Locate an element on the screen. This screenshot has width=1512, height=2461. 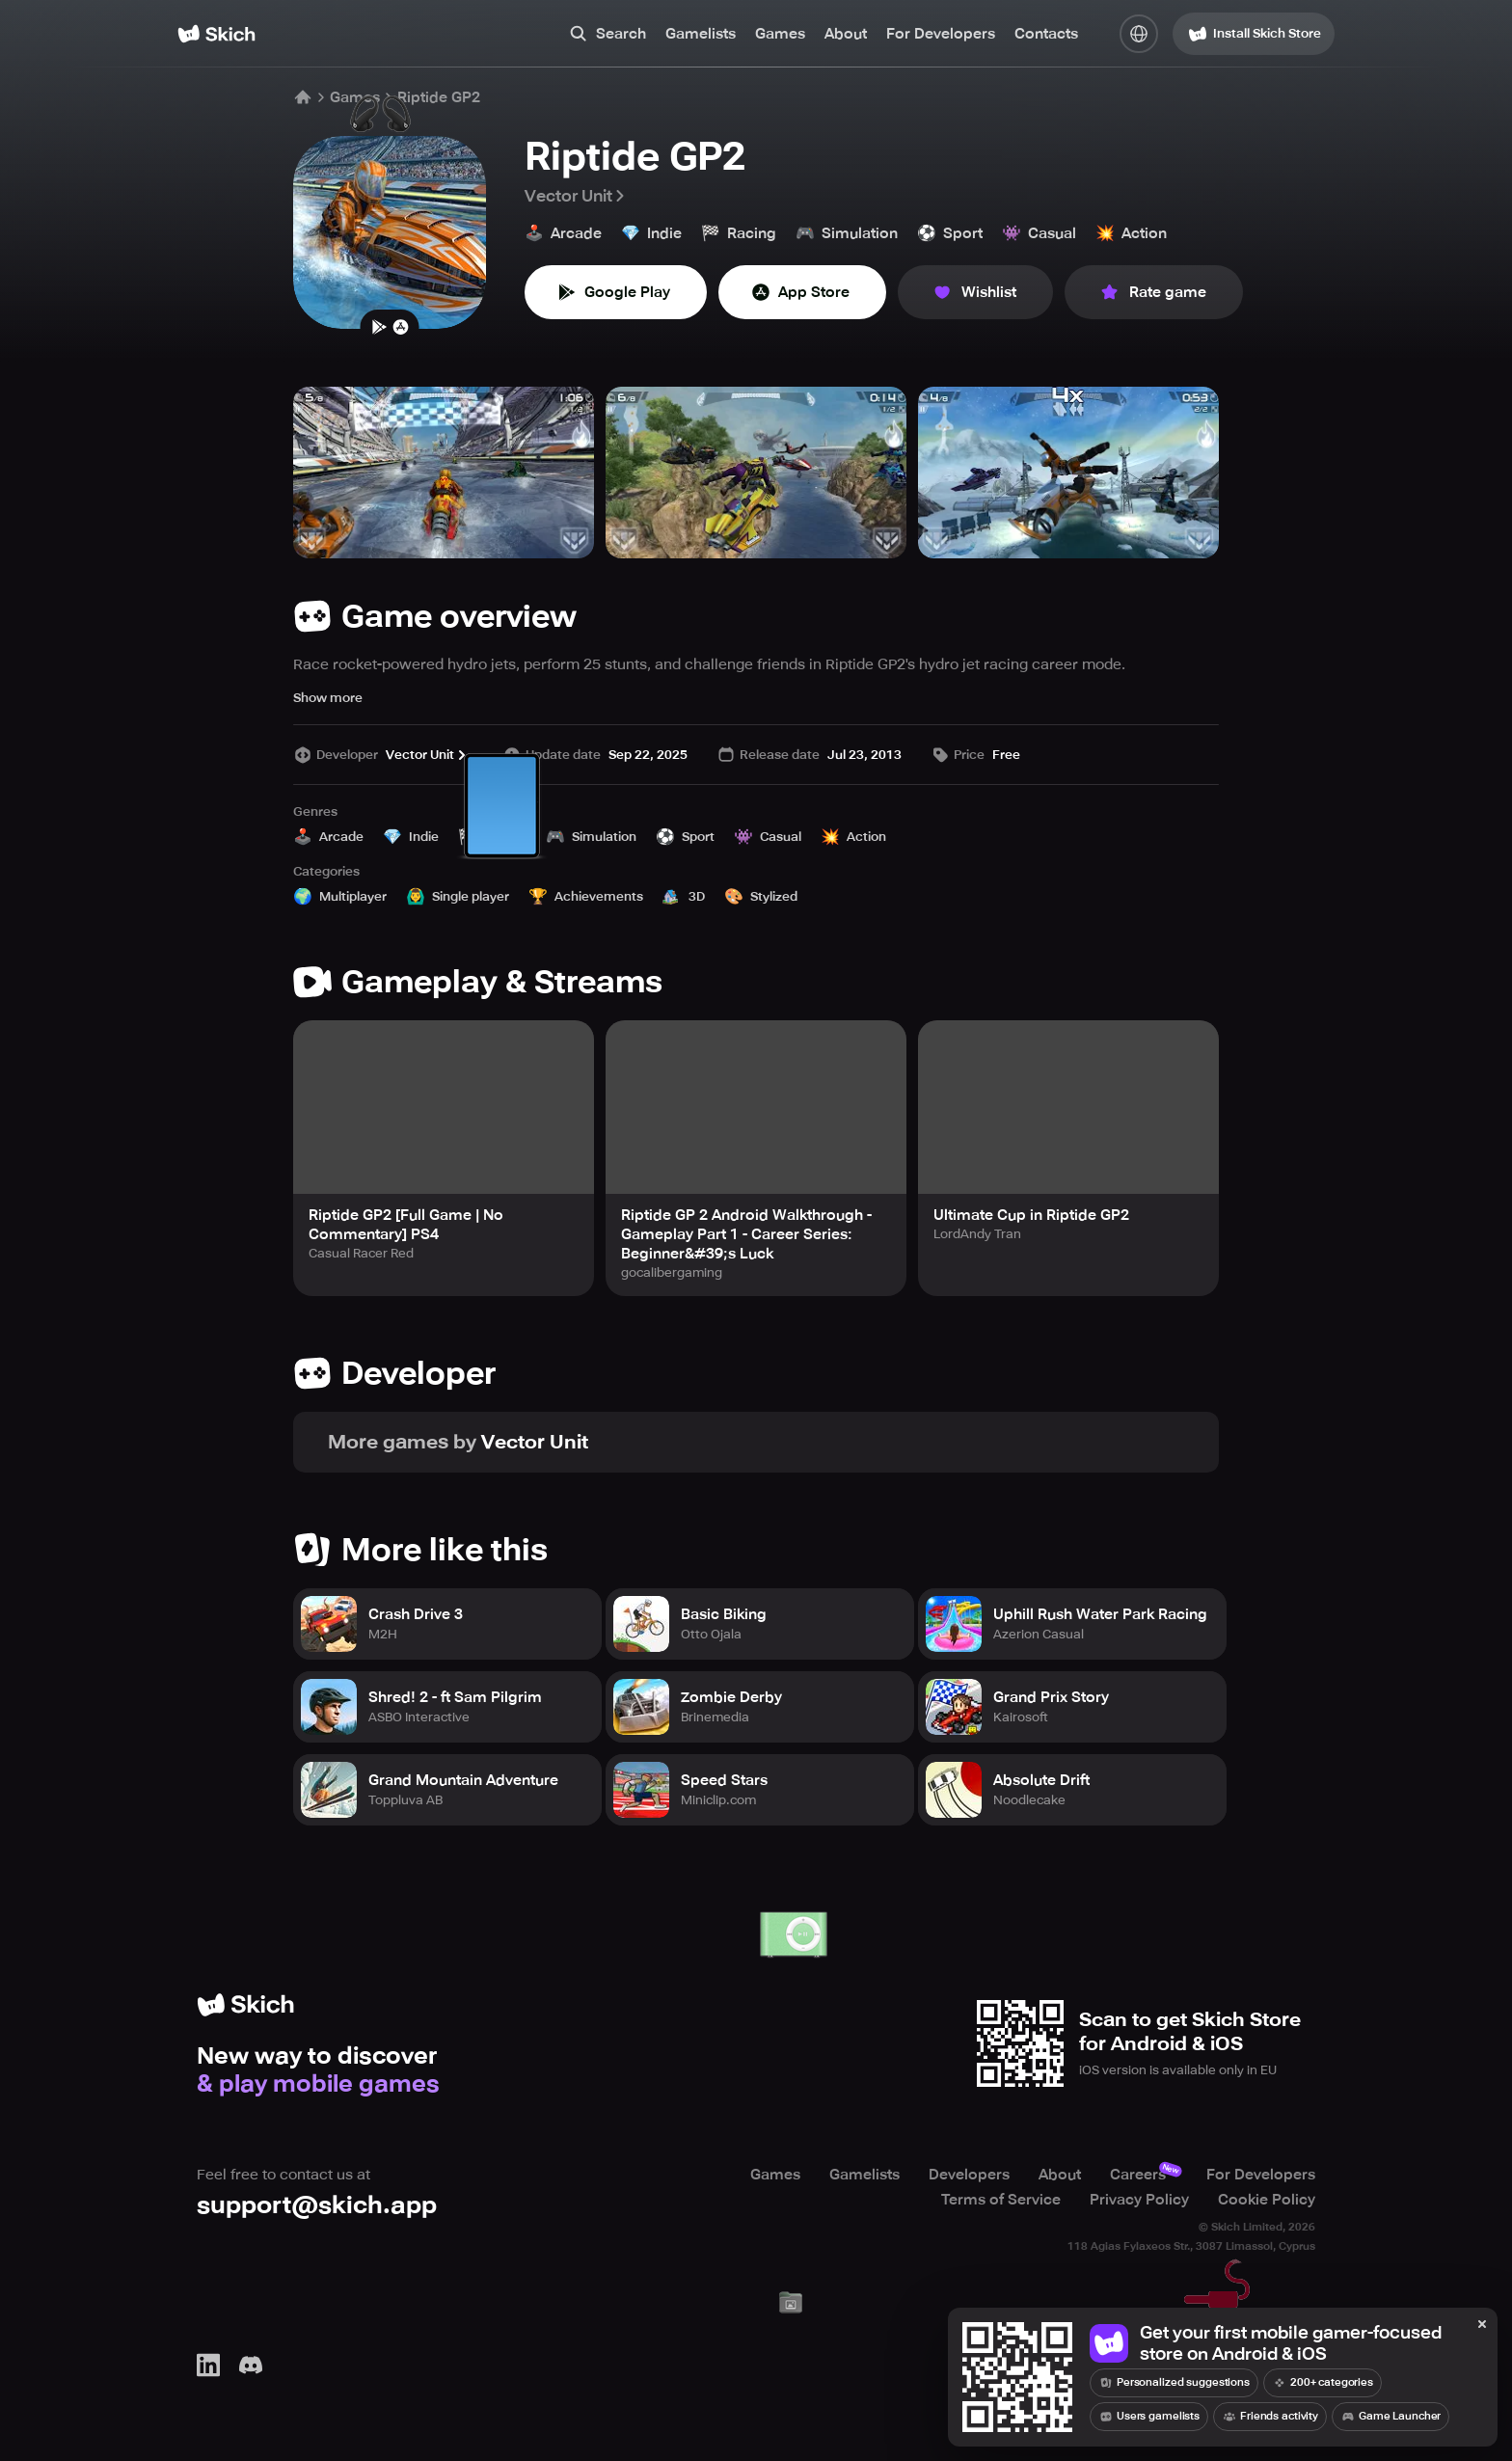
iPad Pro device connected to your system is located at coordinates (501, 806).